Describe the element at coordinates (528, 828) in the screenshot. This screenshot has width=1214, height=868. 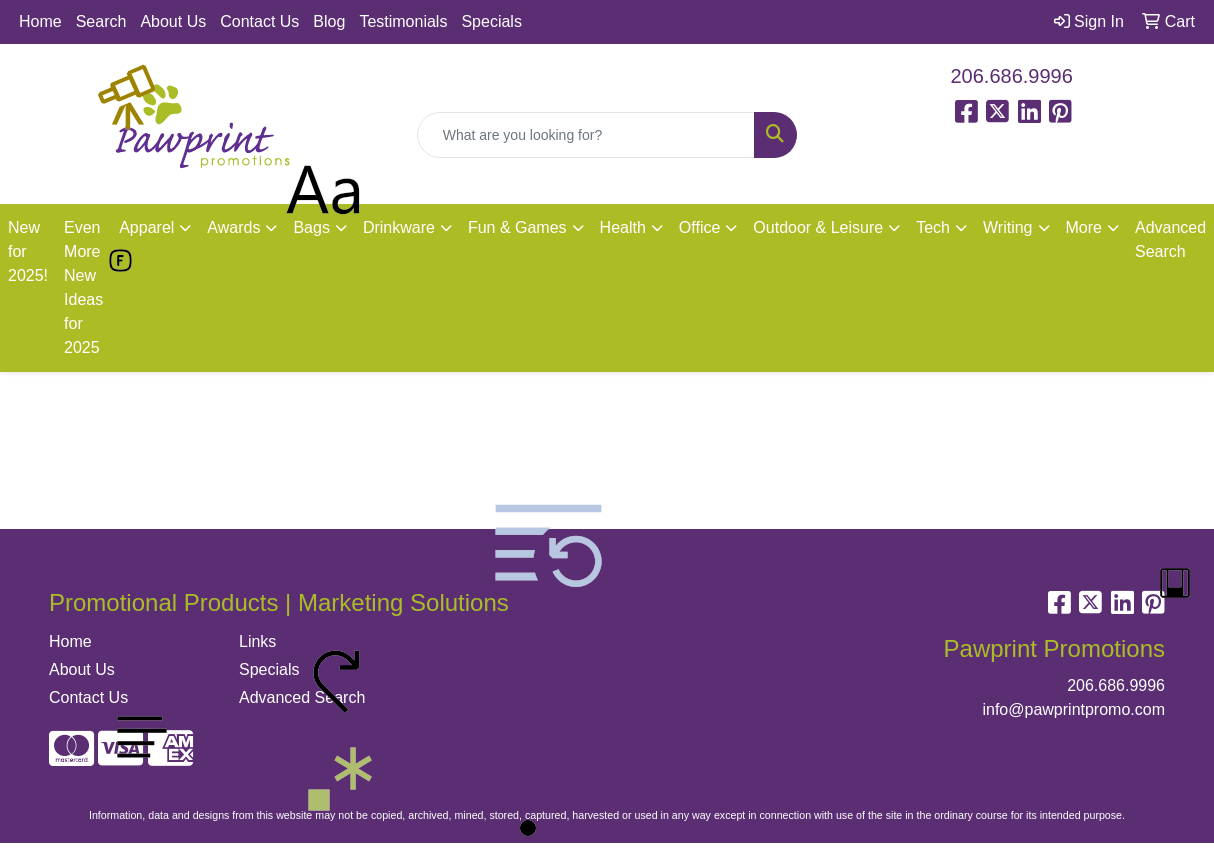
I see `indicates an unread notification or message` at that location.